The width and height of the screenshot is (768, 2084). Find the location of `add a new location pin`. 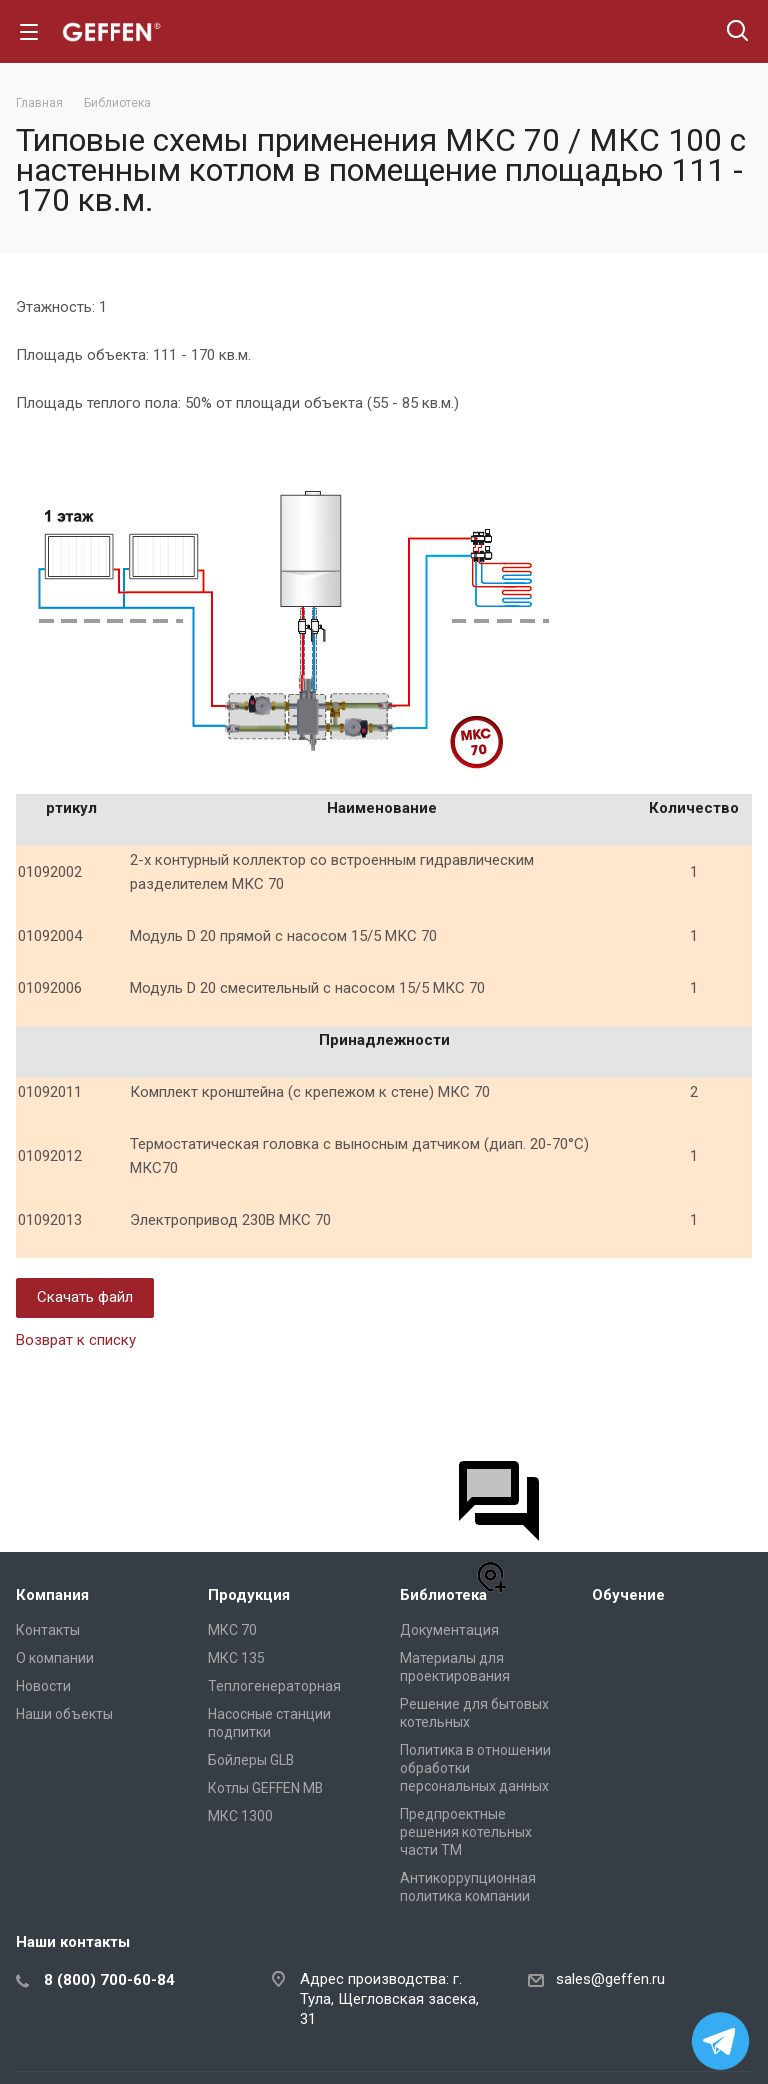

add a new location pin is located at coordinates (490, 1576).